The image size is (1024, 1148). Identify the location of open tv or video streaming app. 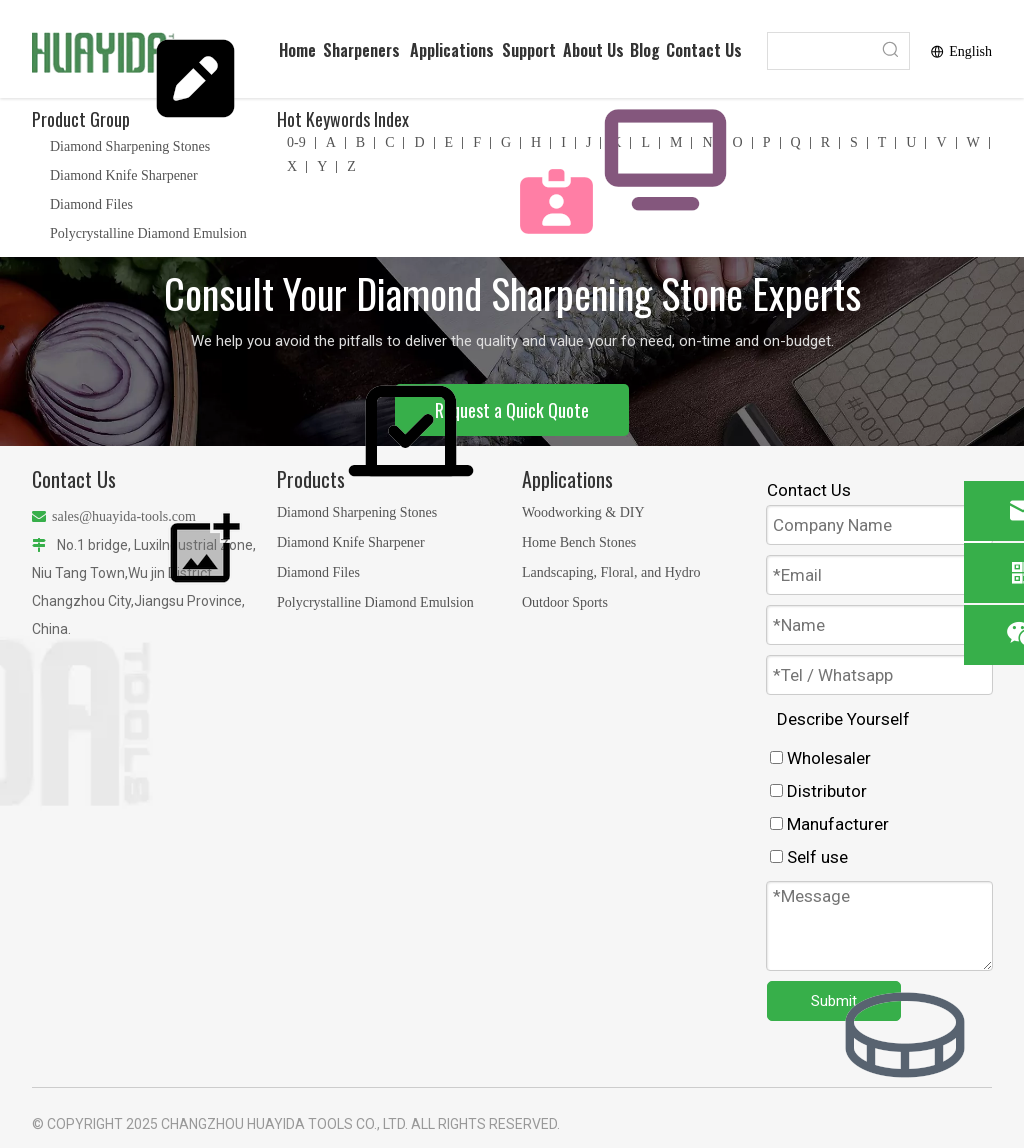
(665, 156).